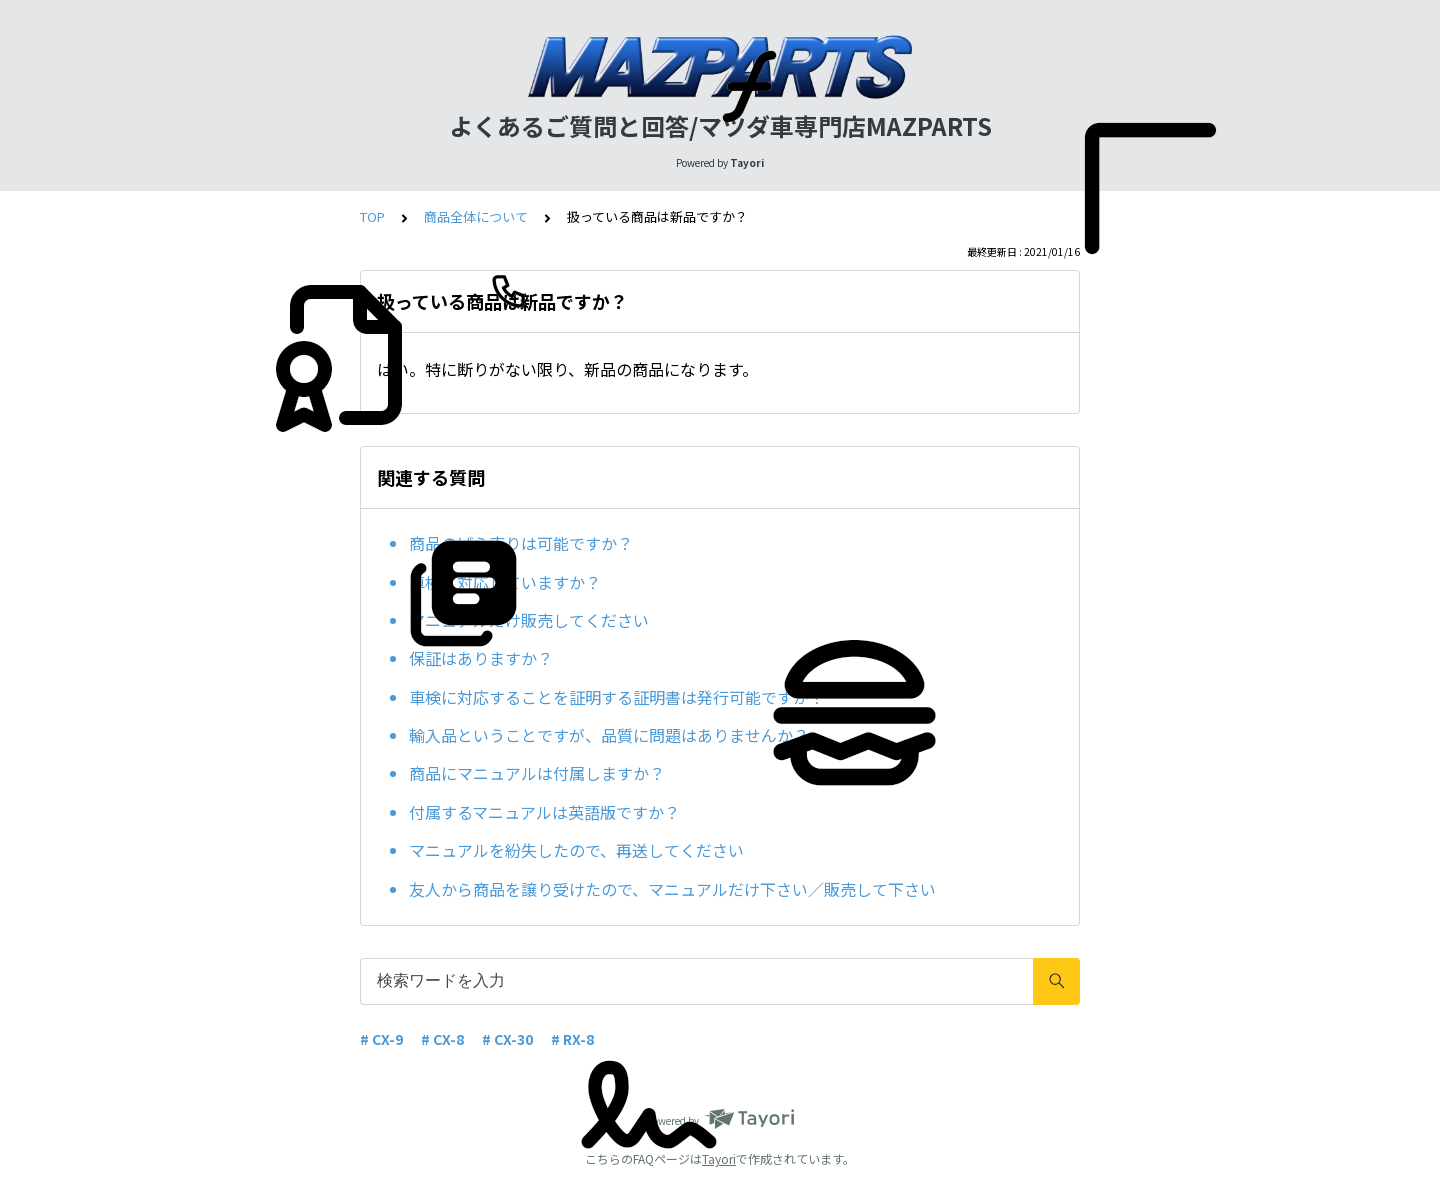 The height and width of the screenshot is (1200, 1440). What do you see at coordinates (346, 355) in the screenshot?
I see `view certified or verified document` at bounding box center [346, 355].